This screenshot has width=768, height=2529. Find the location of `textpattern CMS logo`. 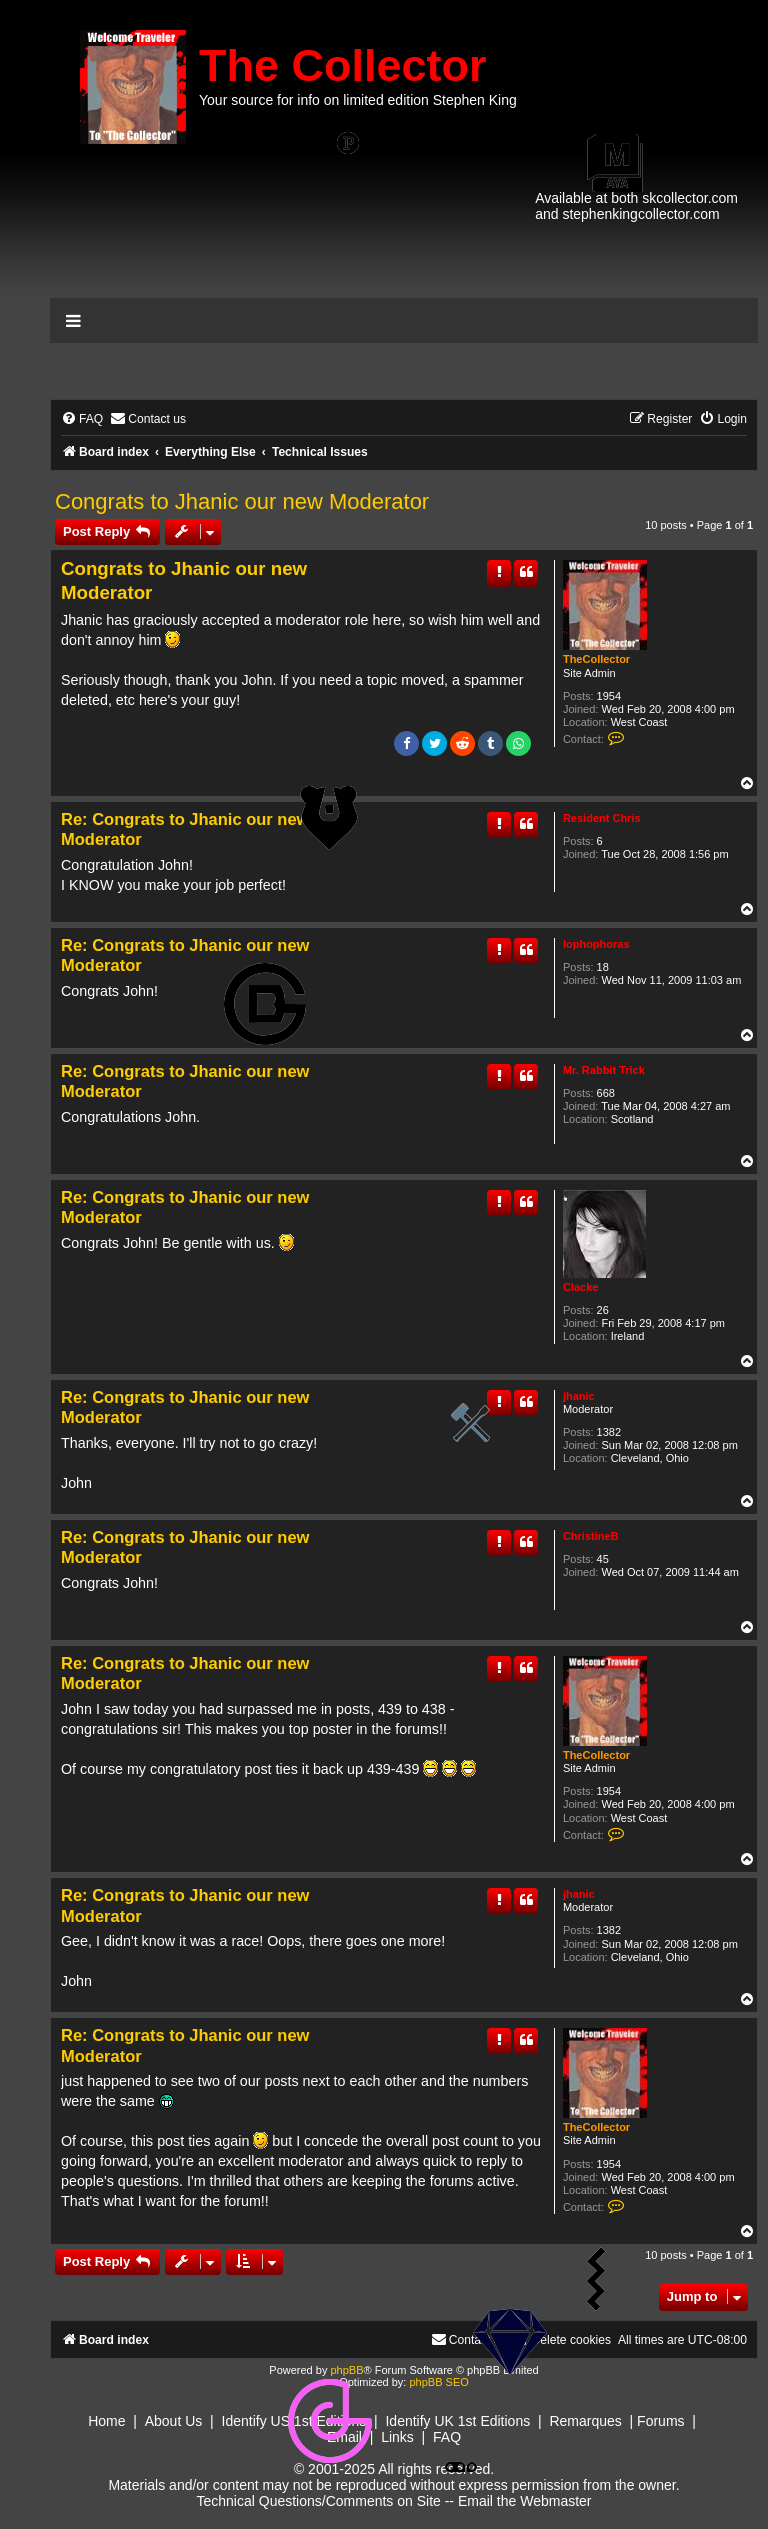

textpattern CMS logo is located at coordinates (470, 1422).